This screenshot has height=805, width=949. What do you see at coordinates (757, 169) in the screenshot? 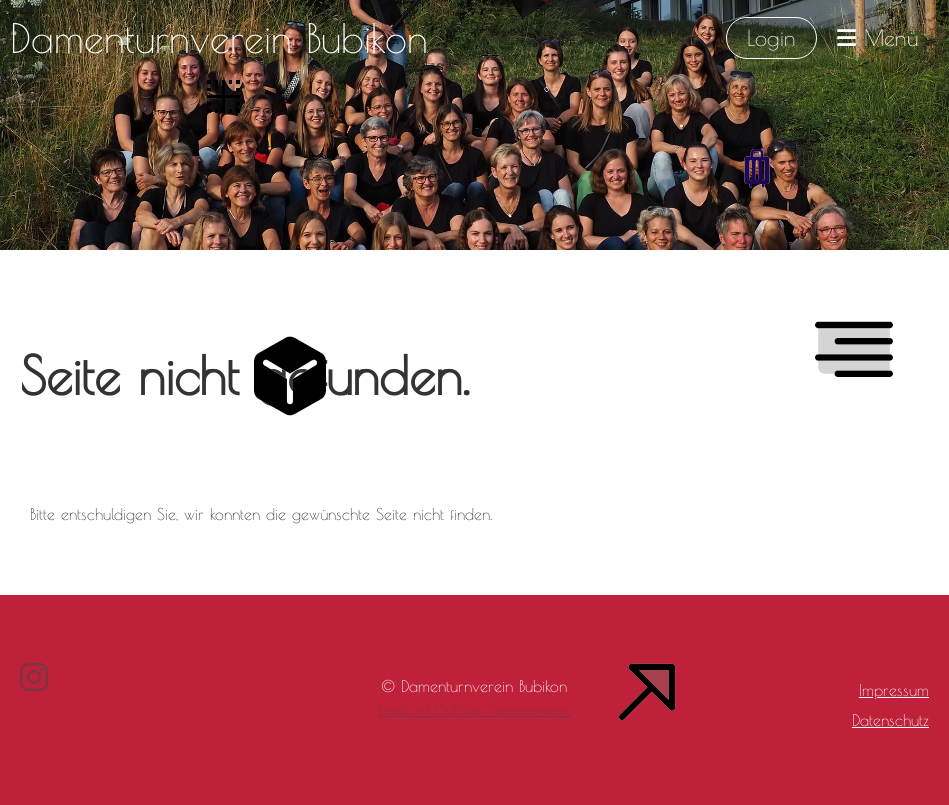
I see `access travel or trip planning features` at bounding box center [757, 169].